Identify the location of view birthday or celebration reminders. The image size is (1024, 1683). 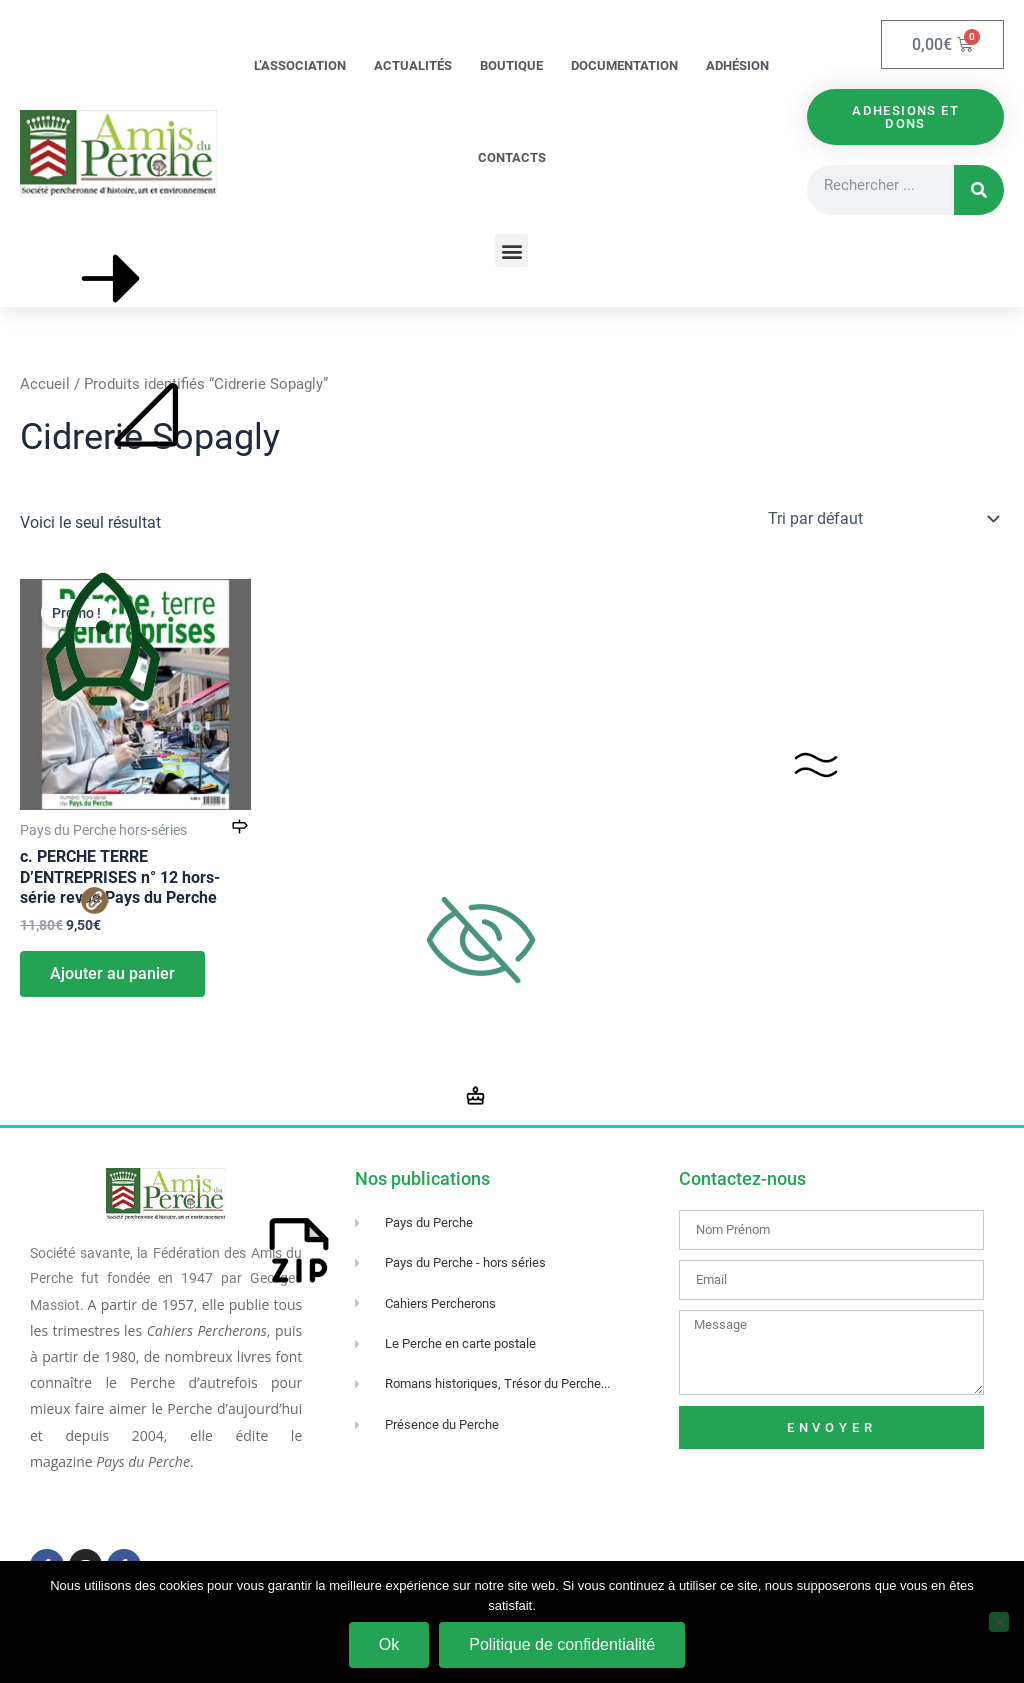
(475, 1096).